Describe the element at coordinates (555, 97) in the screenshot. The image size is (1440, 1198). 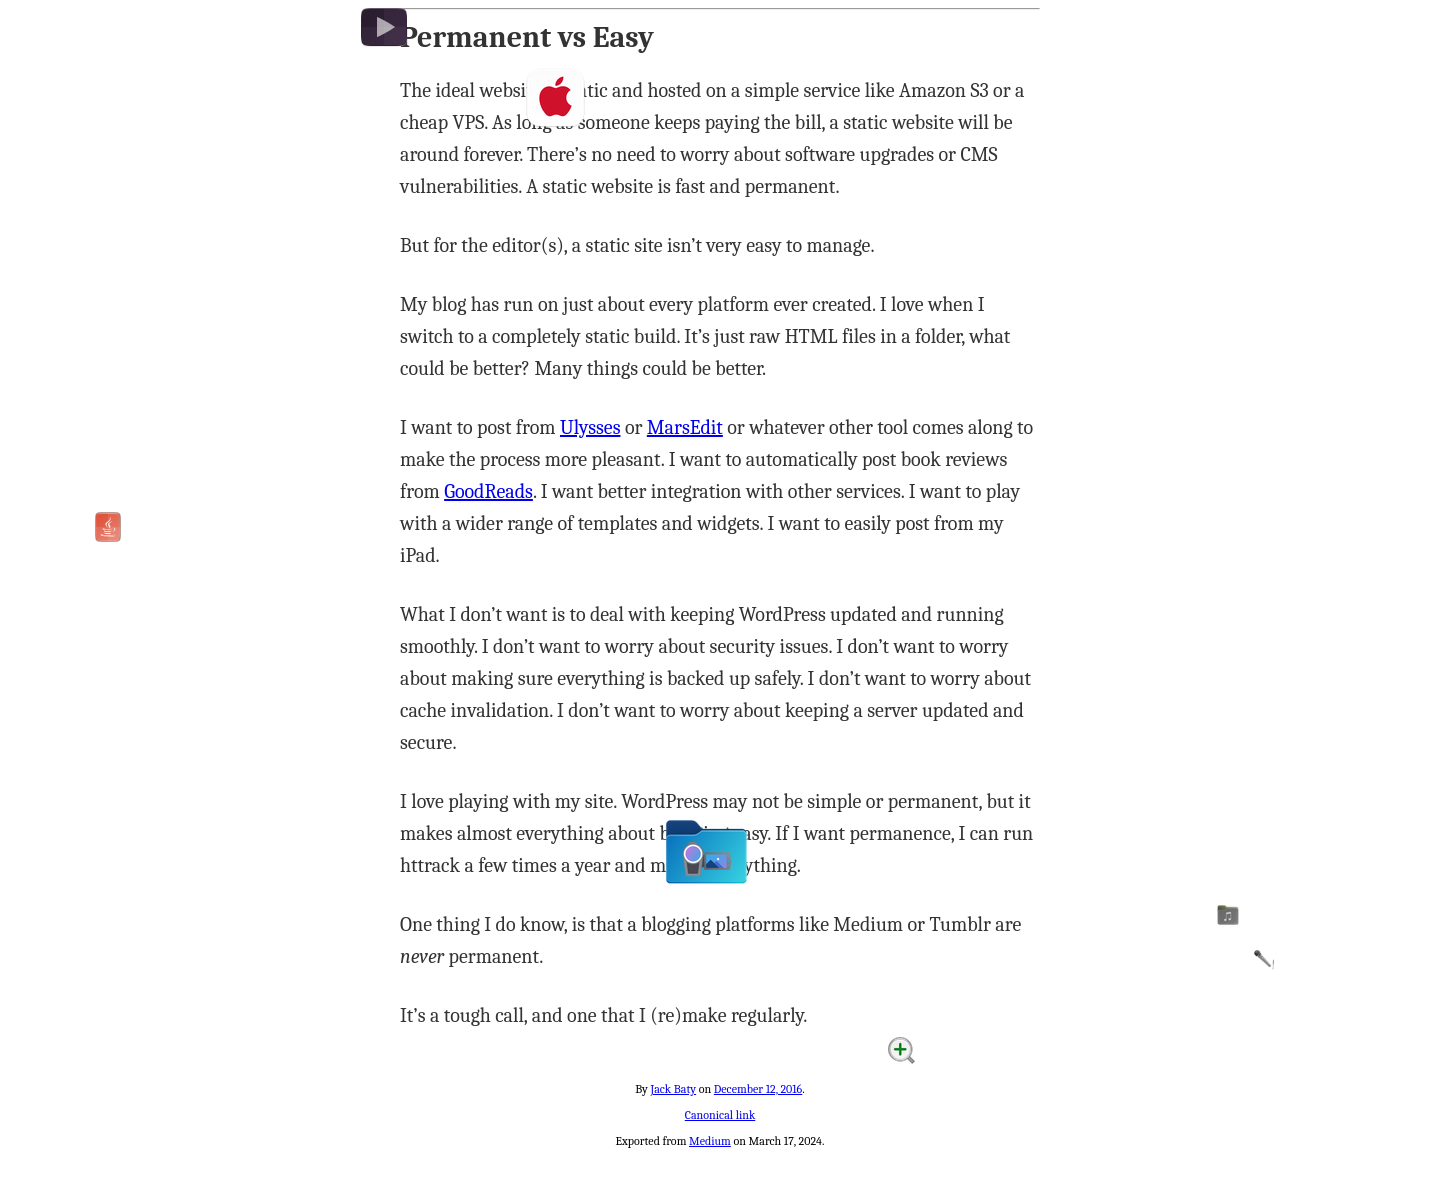
I see `access AppleCare support for your Mac` at that location.